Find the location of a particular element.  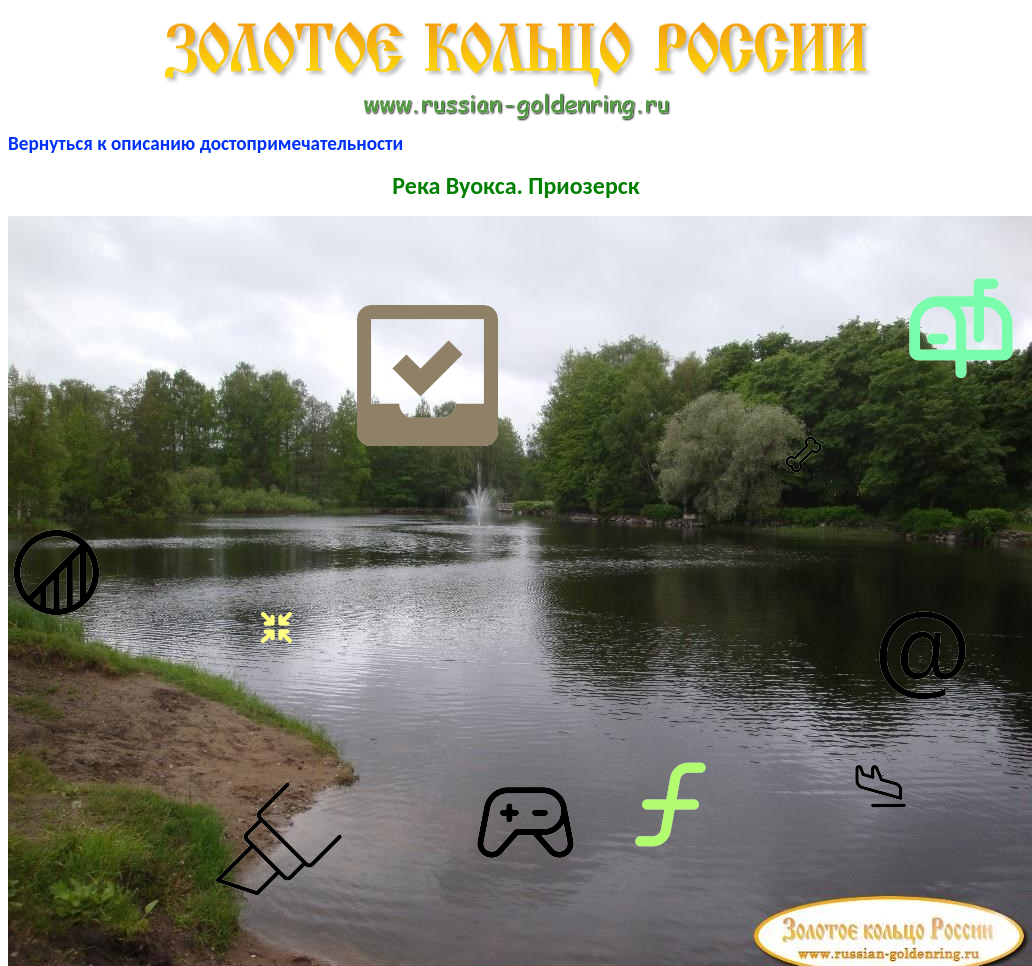

access games or gaming features is located at coordinates (525, 822).